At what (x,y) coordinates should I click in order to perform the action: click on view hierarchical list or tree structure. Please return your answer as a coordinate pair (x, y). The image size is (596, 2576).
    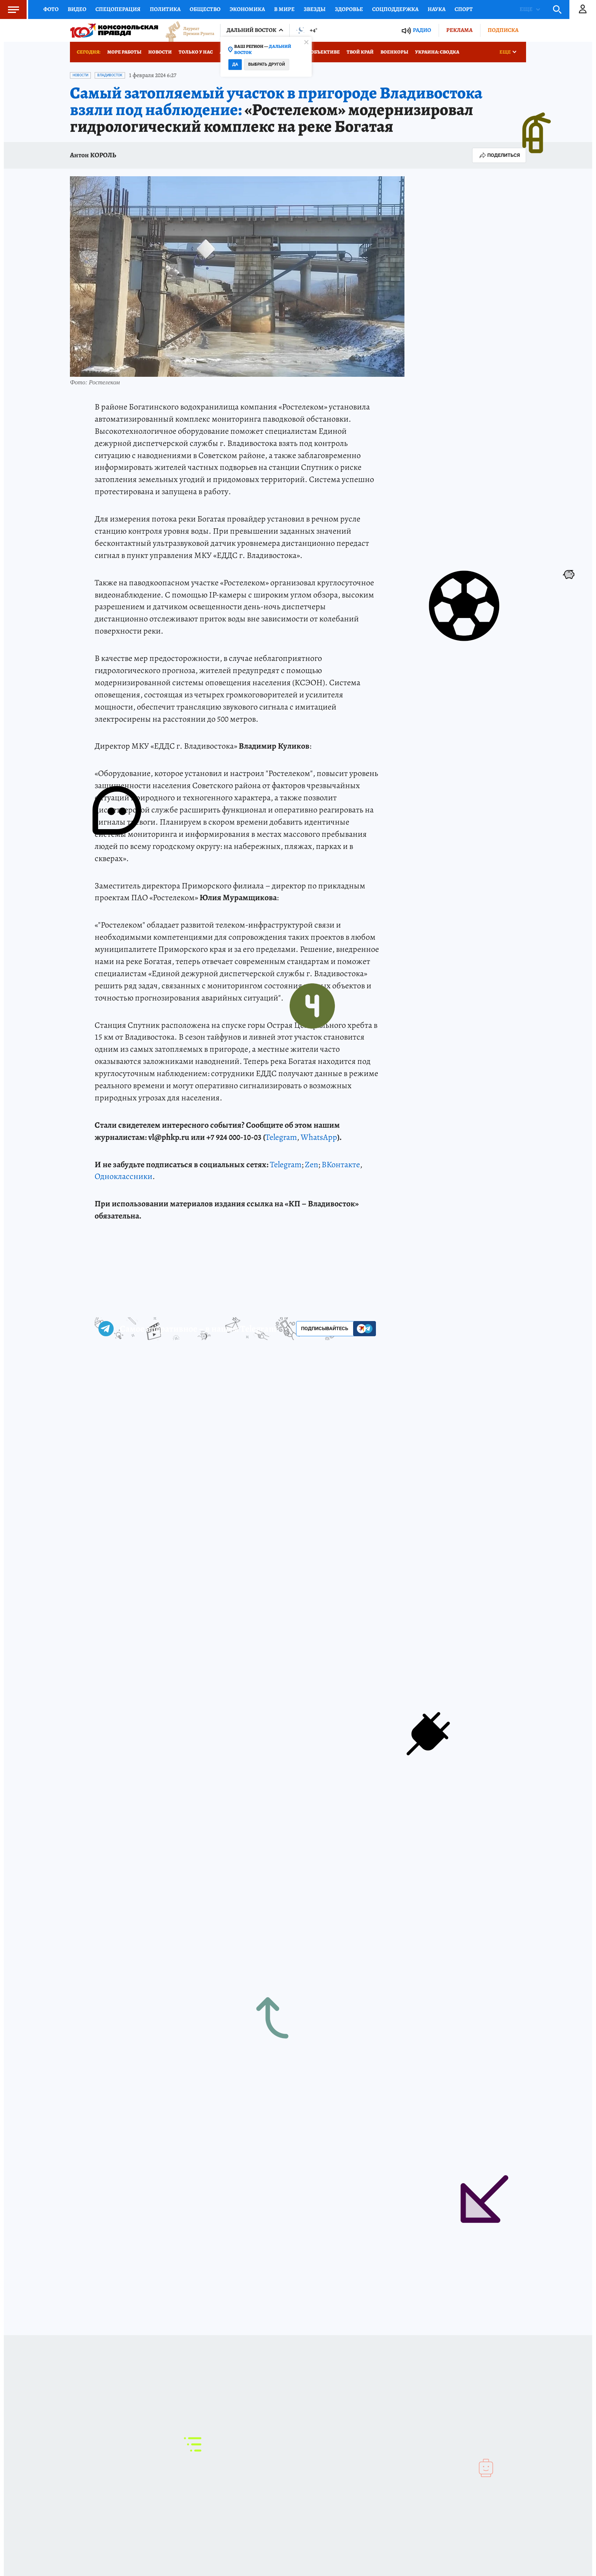
    Looking at the image, I should click on (192, 2444).